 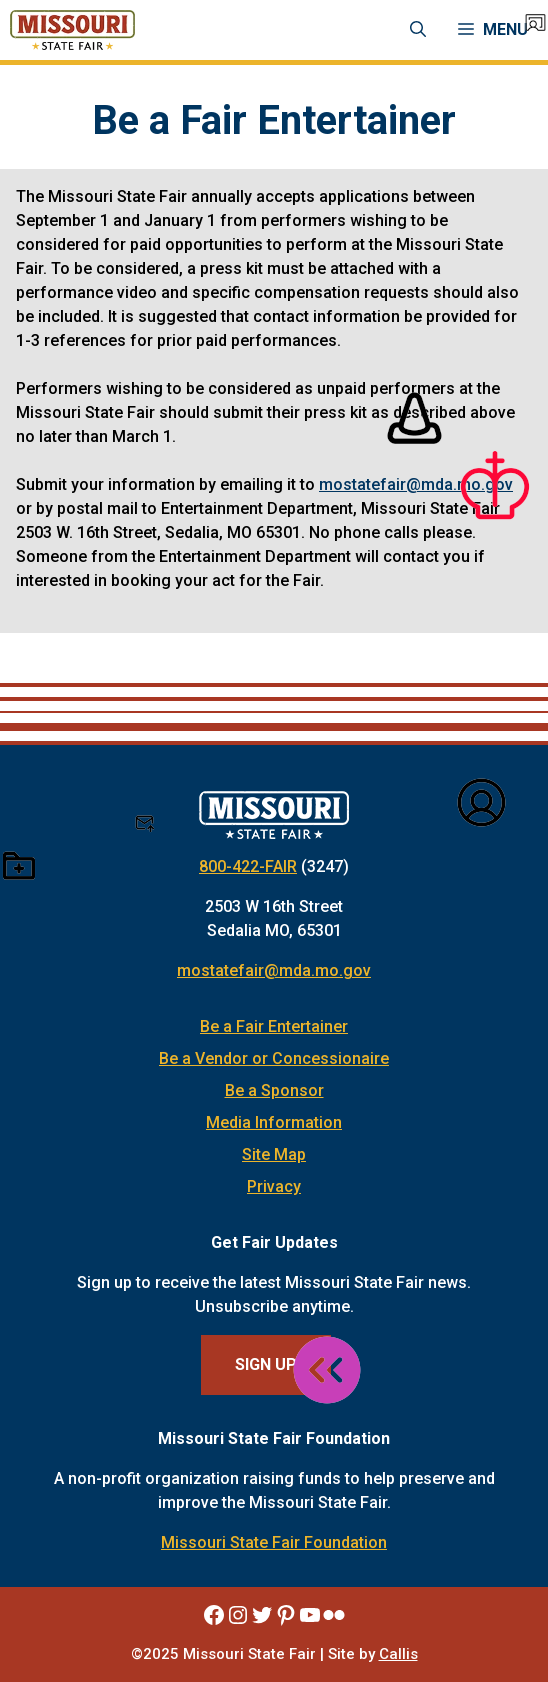 I want to click on create a new folder, so click(x=19, y=866).